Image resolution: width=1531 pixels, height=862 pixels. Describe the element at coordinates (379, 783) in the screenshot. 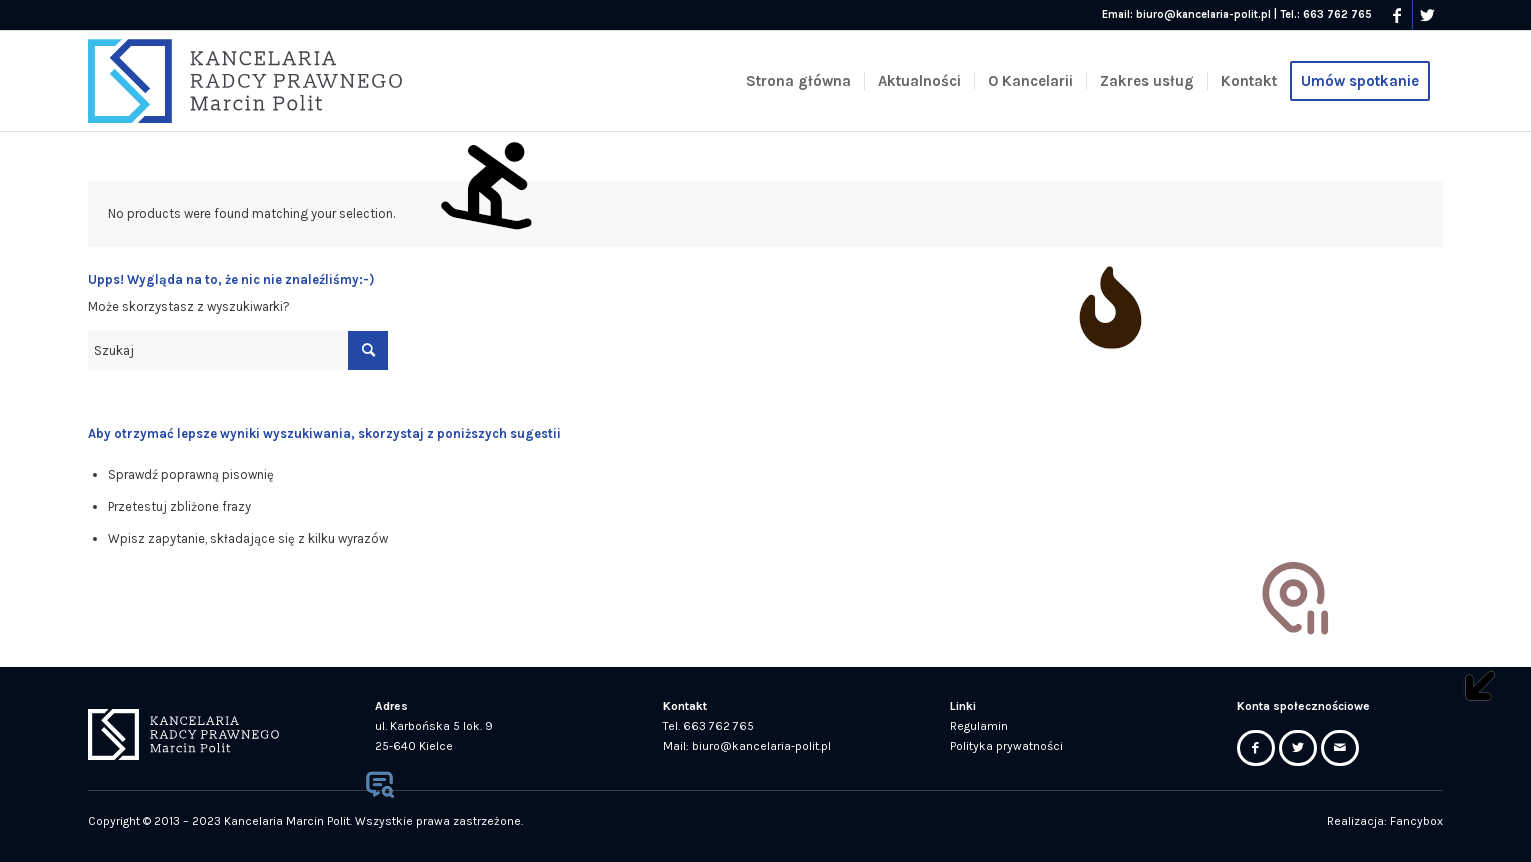

I see `search through your messages` at that location.